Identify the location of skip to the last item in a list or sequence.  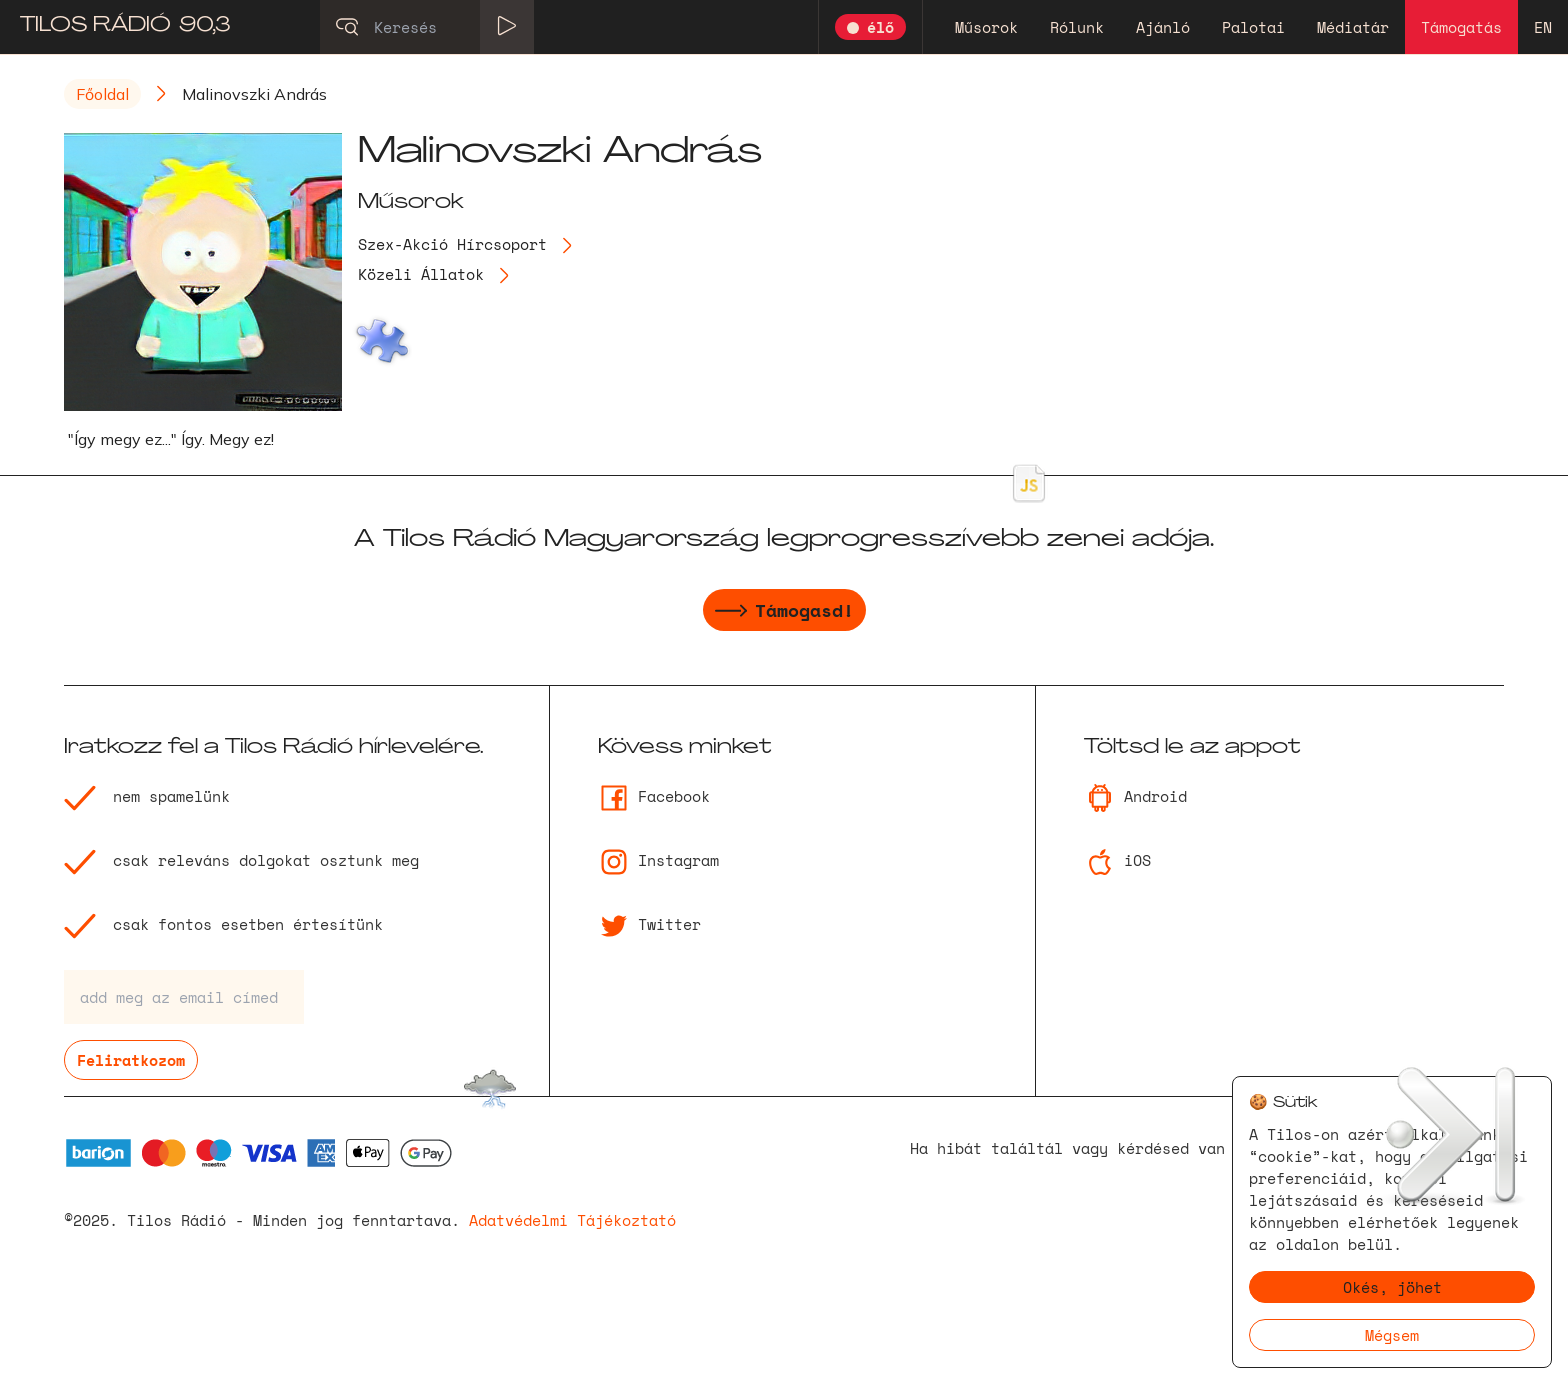
(1453, 1134).